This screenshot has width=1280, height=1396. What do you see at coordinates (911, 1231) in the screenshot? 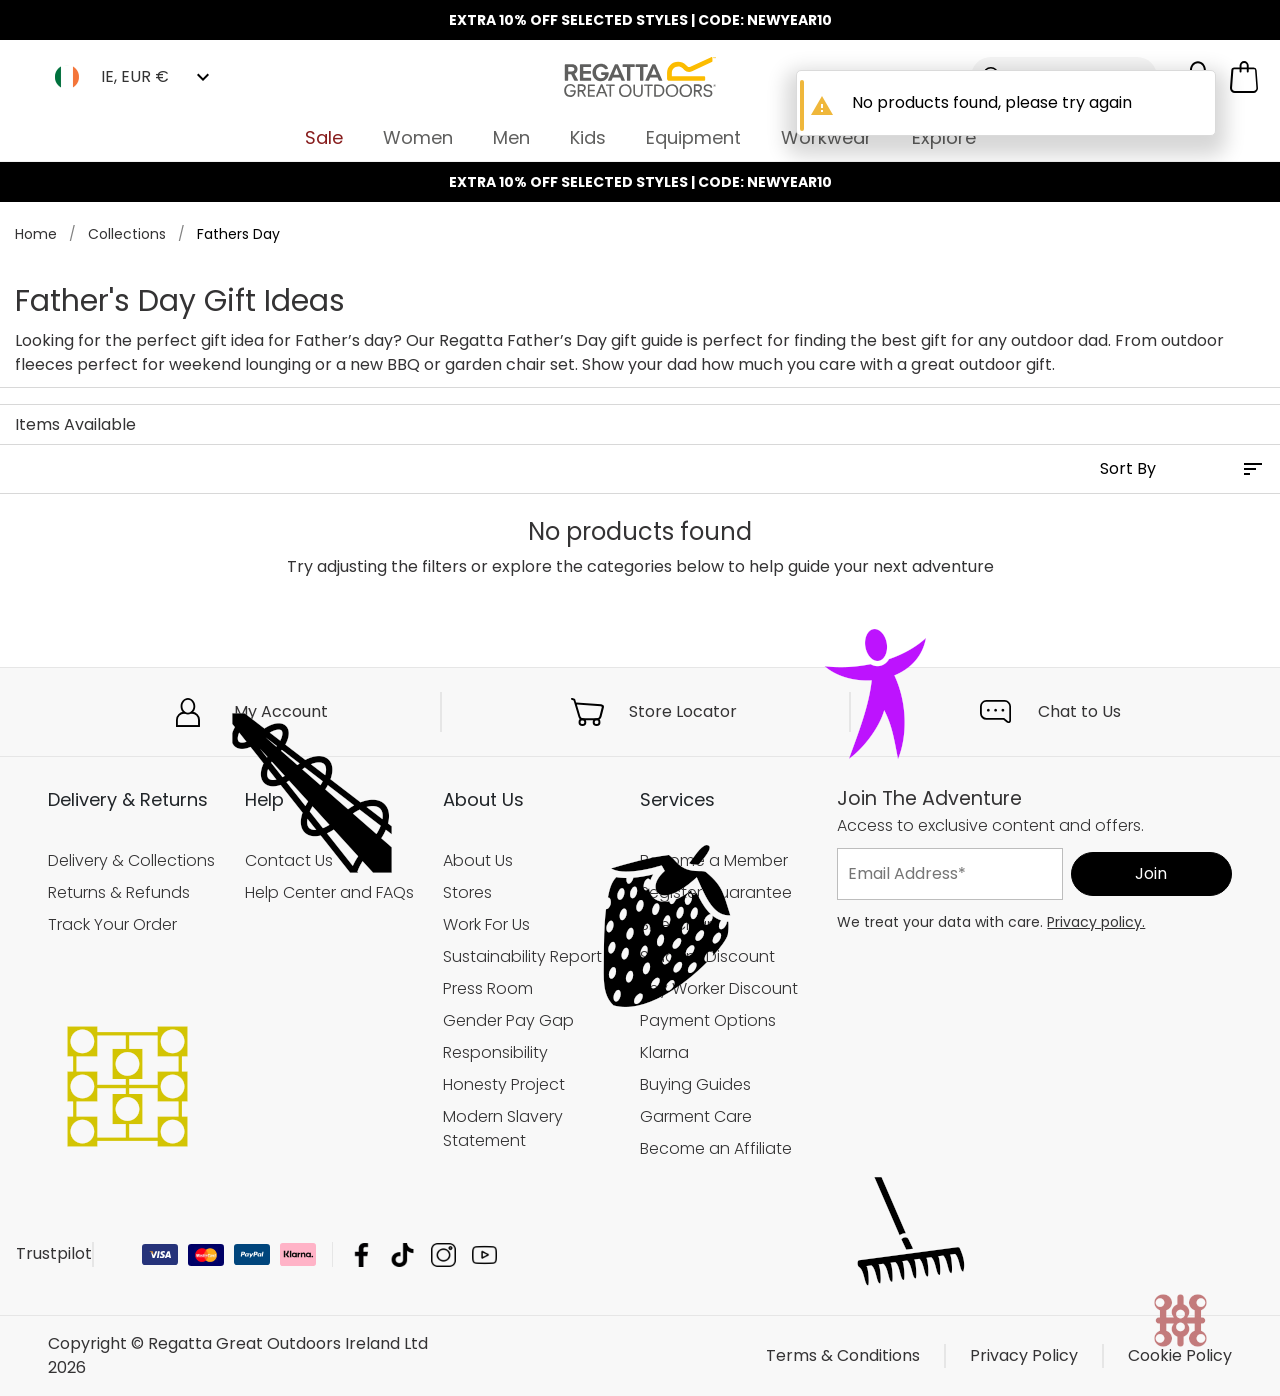
I see `access gardening tools or yard work features` at bounding box center [911, 1231].